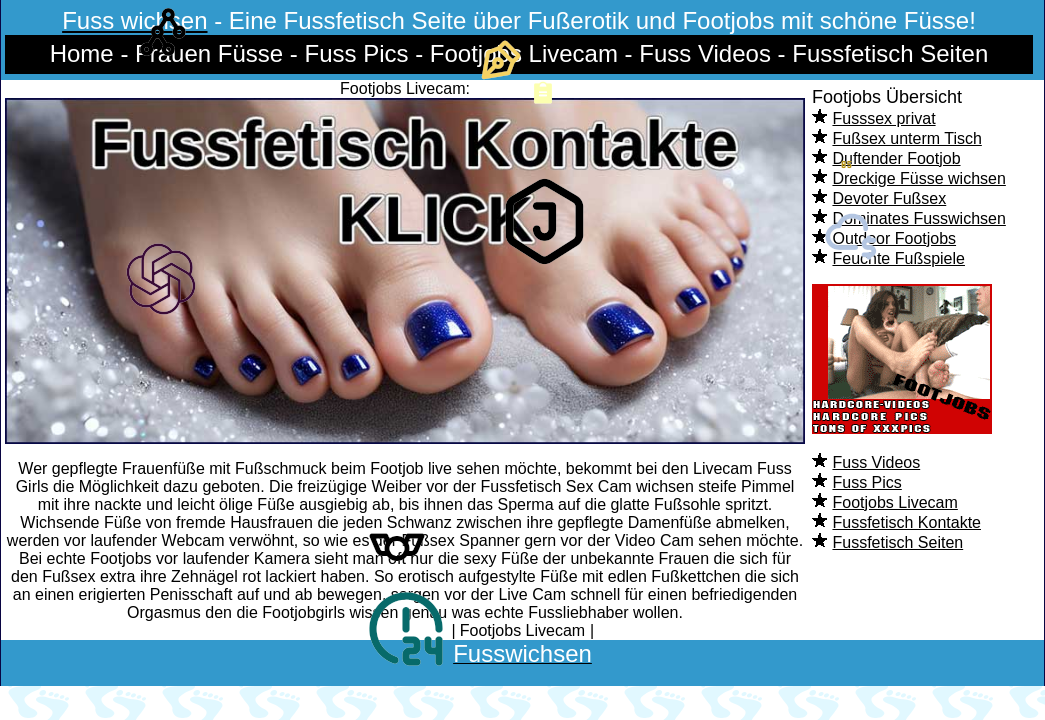  What do you see at coordinates (499, 62) in the screenshot?
I see `access drawing or illustration tools` at bounding box center [499, 62].